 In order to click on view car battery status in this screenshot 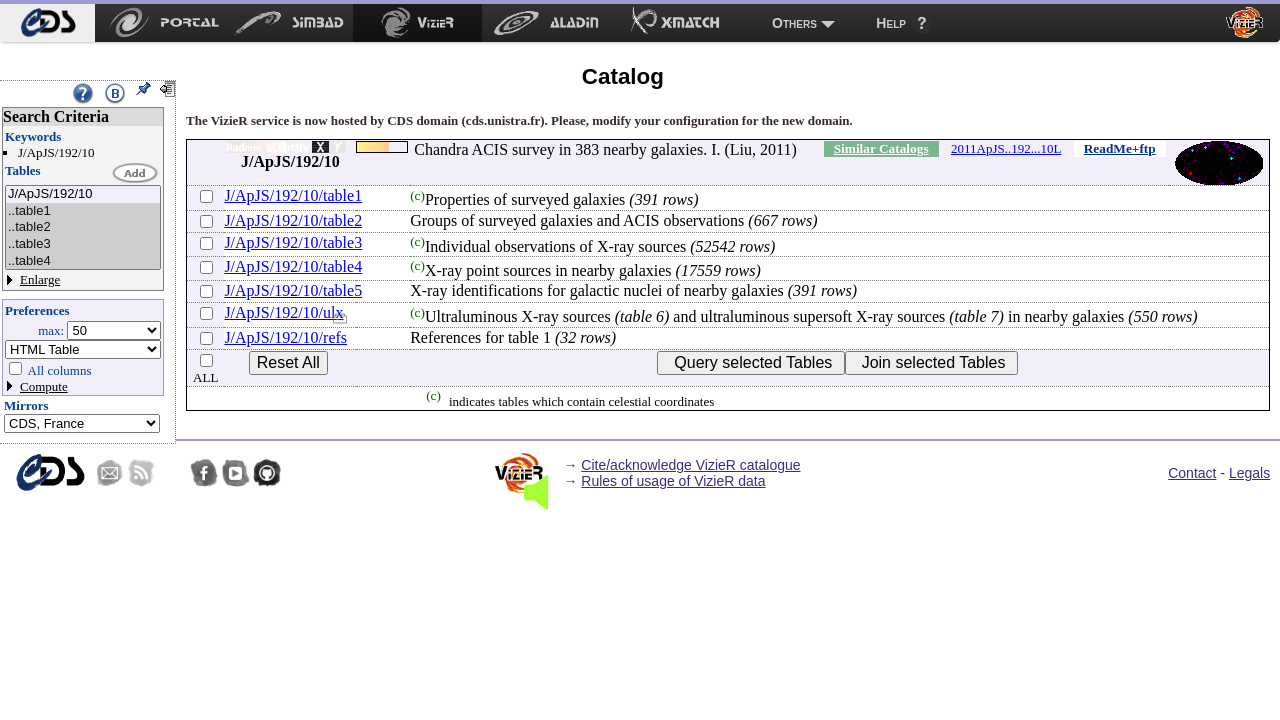, I will do `click(340, 319)`.